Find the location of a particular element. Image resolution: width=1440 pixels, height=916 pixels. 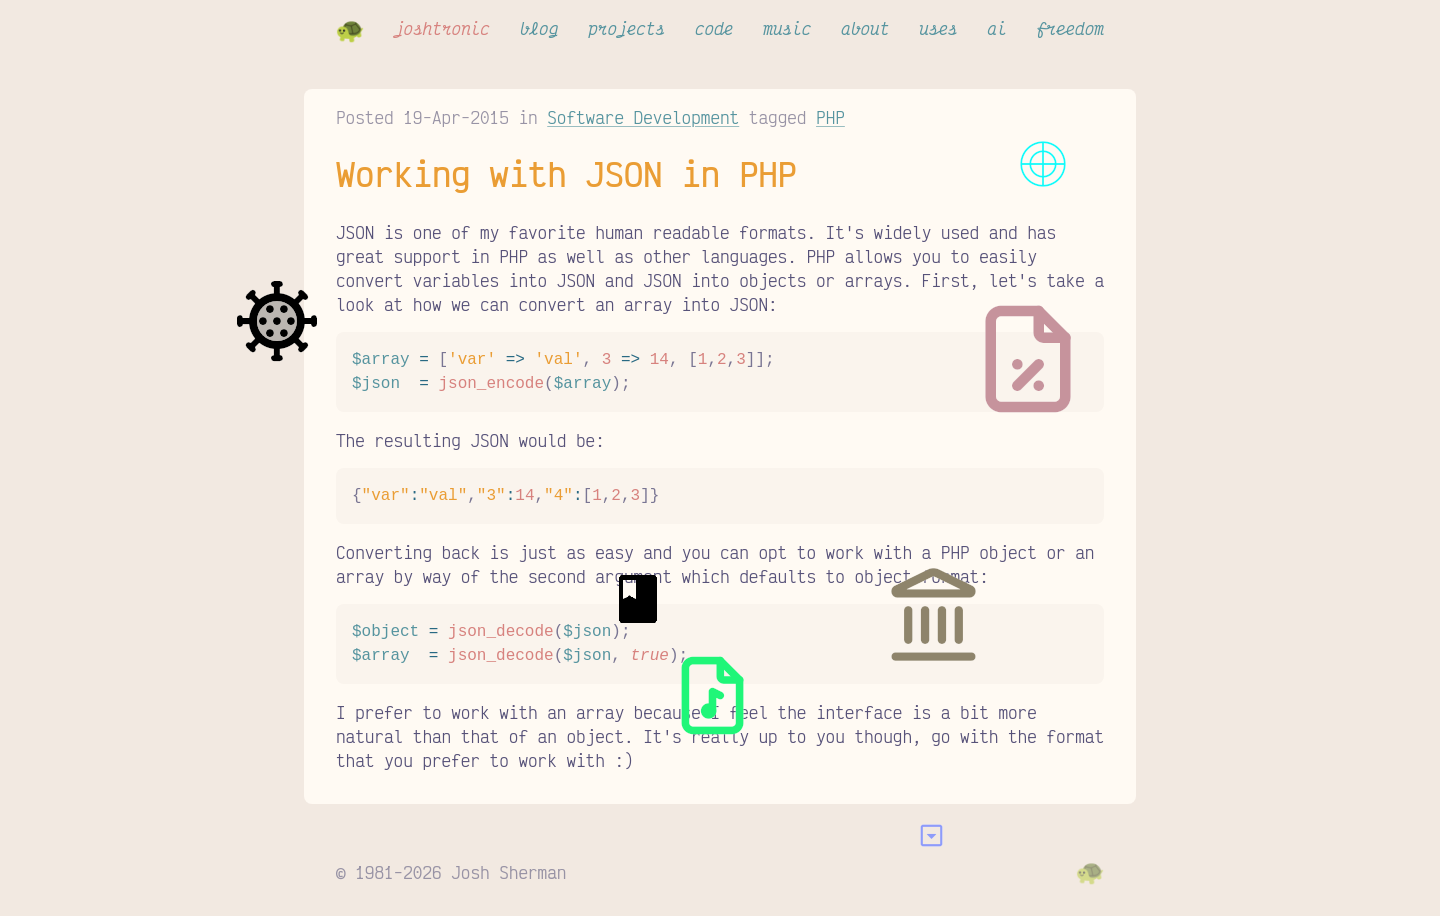

open a dropdown menu is located at coordinates (931, 835).